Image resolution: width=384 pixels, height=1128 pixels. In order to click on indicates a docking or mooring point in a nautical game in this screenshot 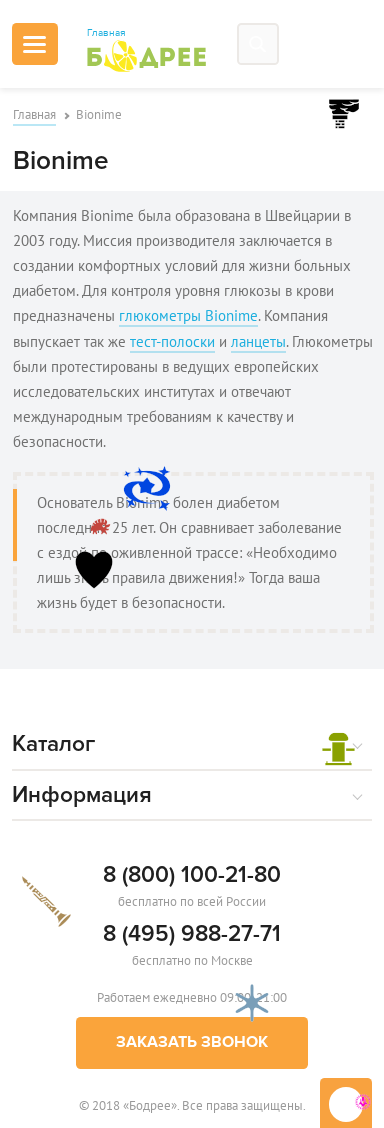, I will do `click(338, 748)`.